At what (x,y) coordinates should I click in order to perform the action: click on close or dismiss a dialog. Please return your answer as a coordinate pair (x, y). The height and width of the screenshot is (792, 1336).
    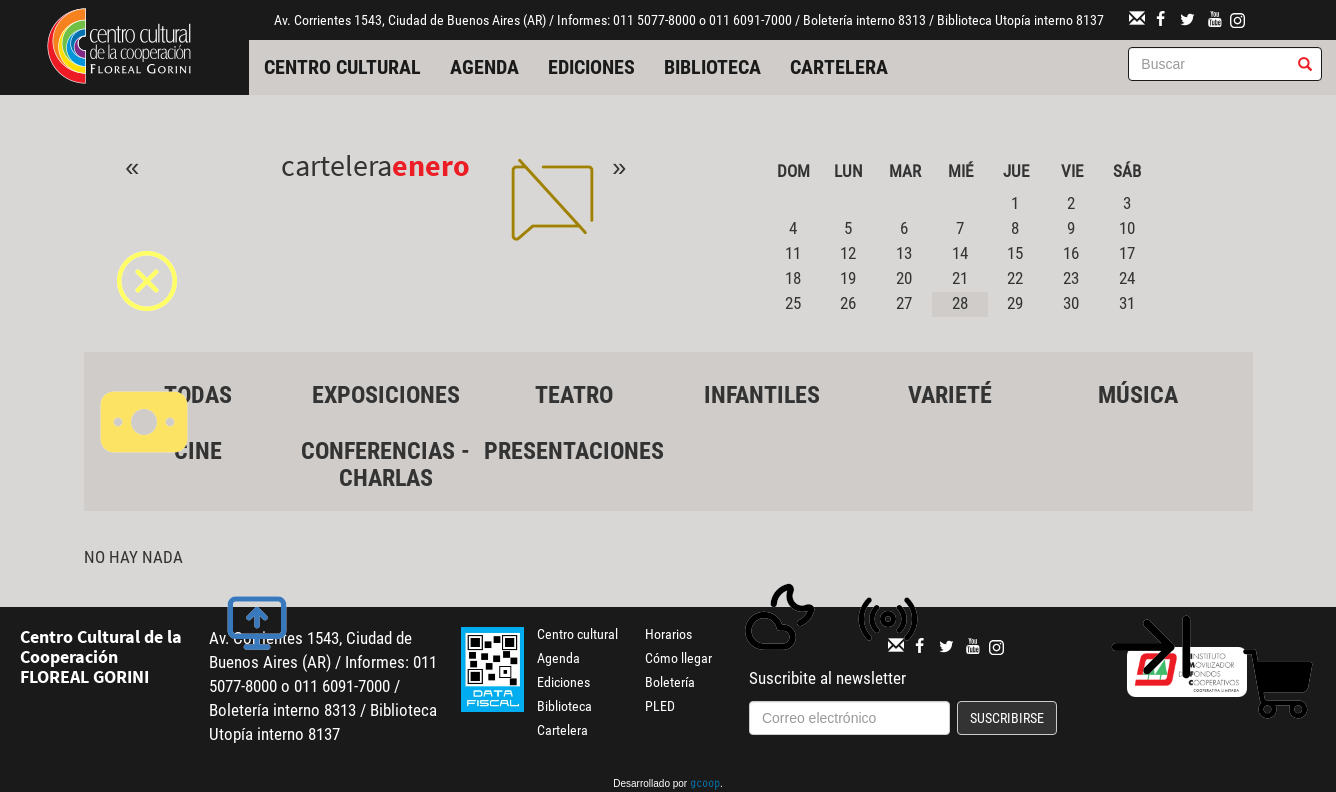
    Looking at the image, I should click on (147, 281).